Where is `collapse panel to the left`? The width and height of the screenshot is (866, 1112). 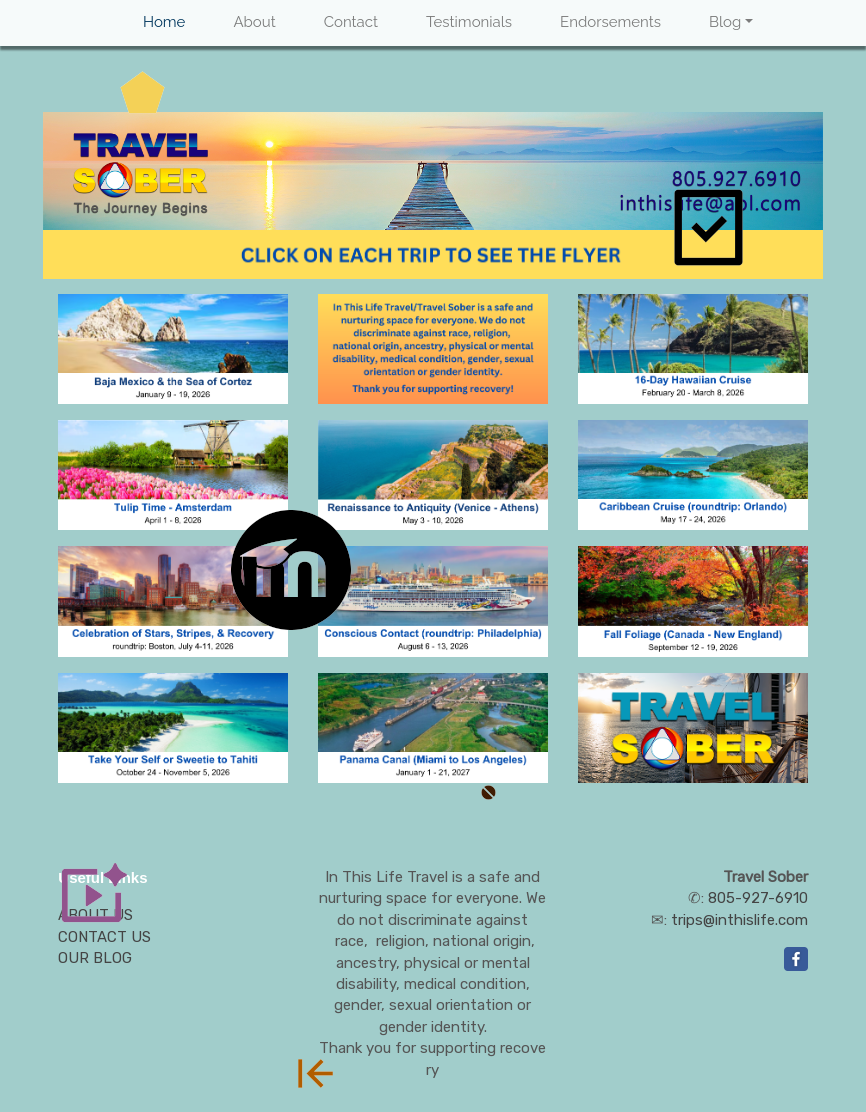 collapse panel to the left is located at coordinates (314, 1073).